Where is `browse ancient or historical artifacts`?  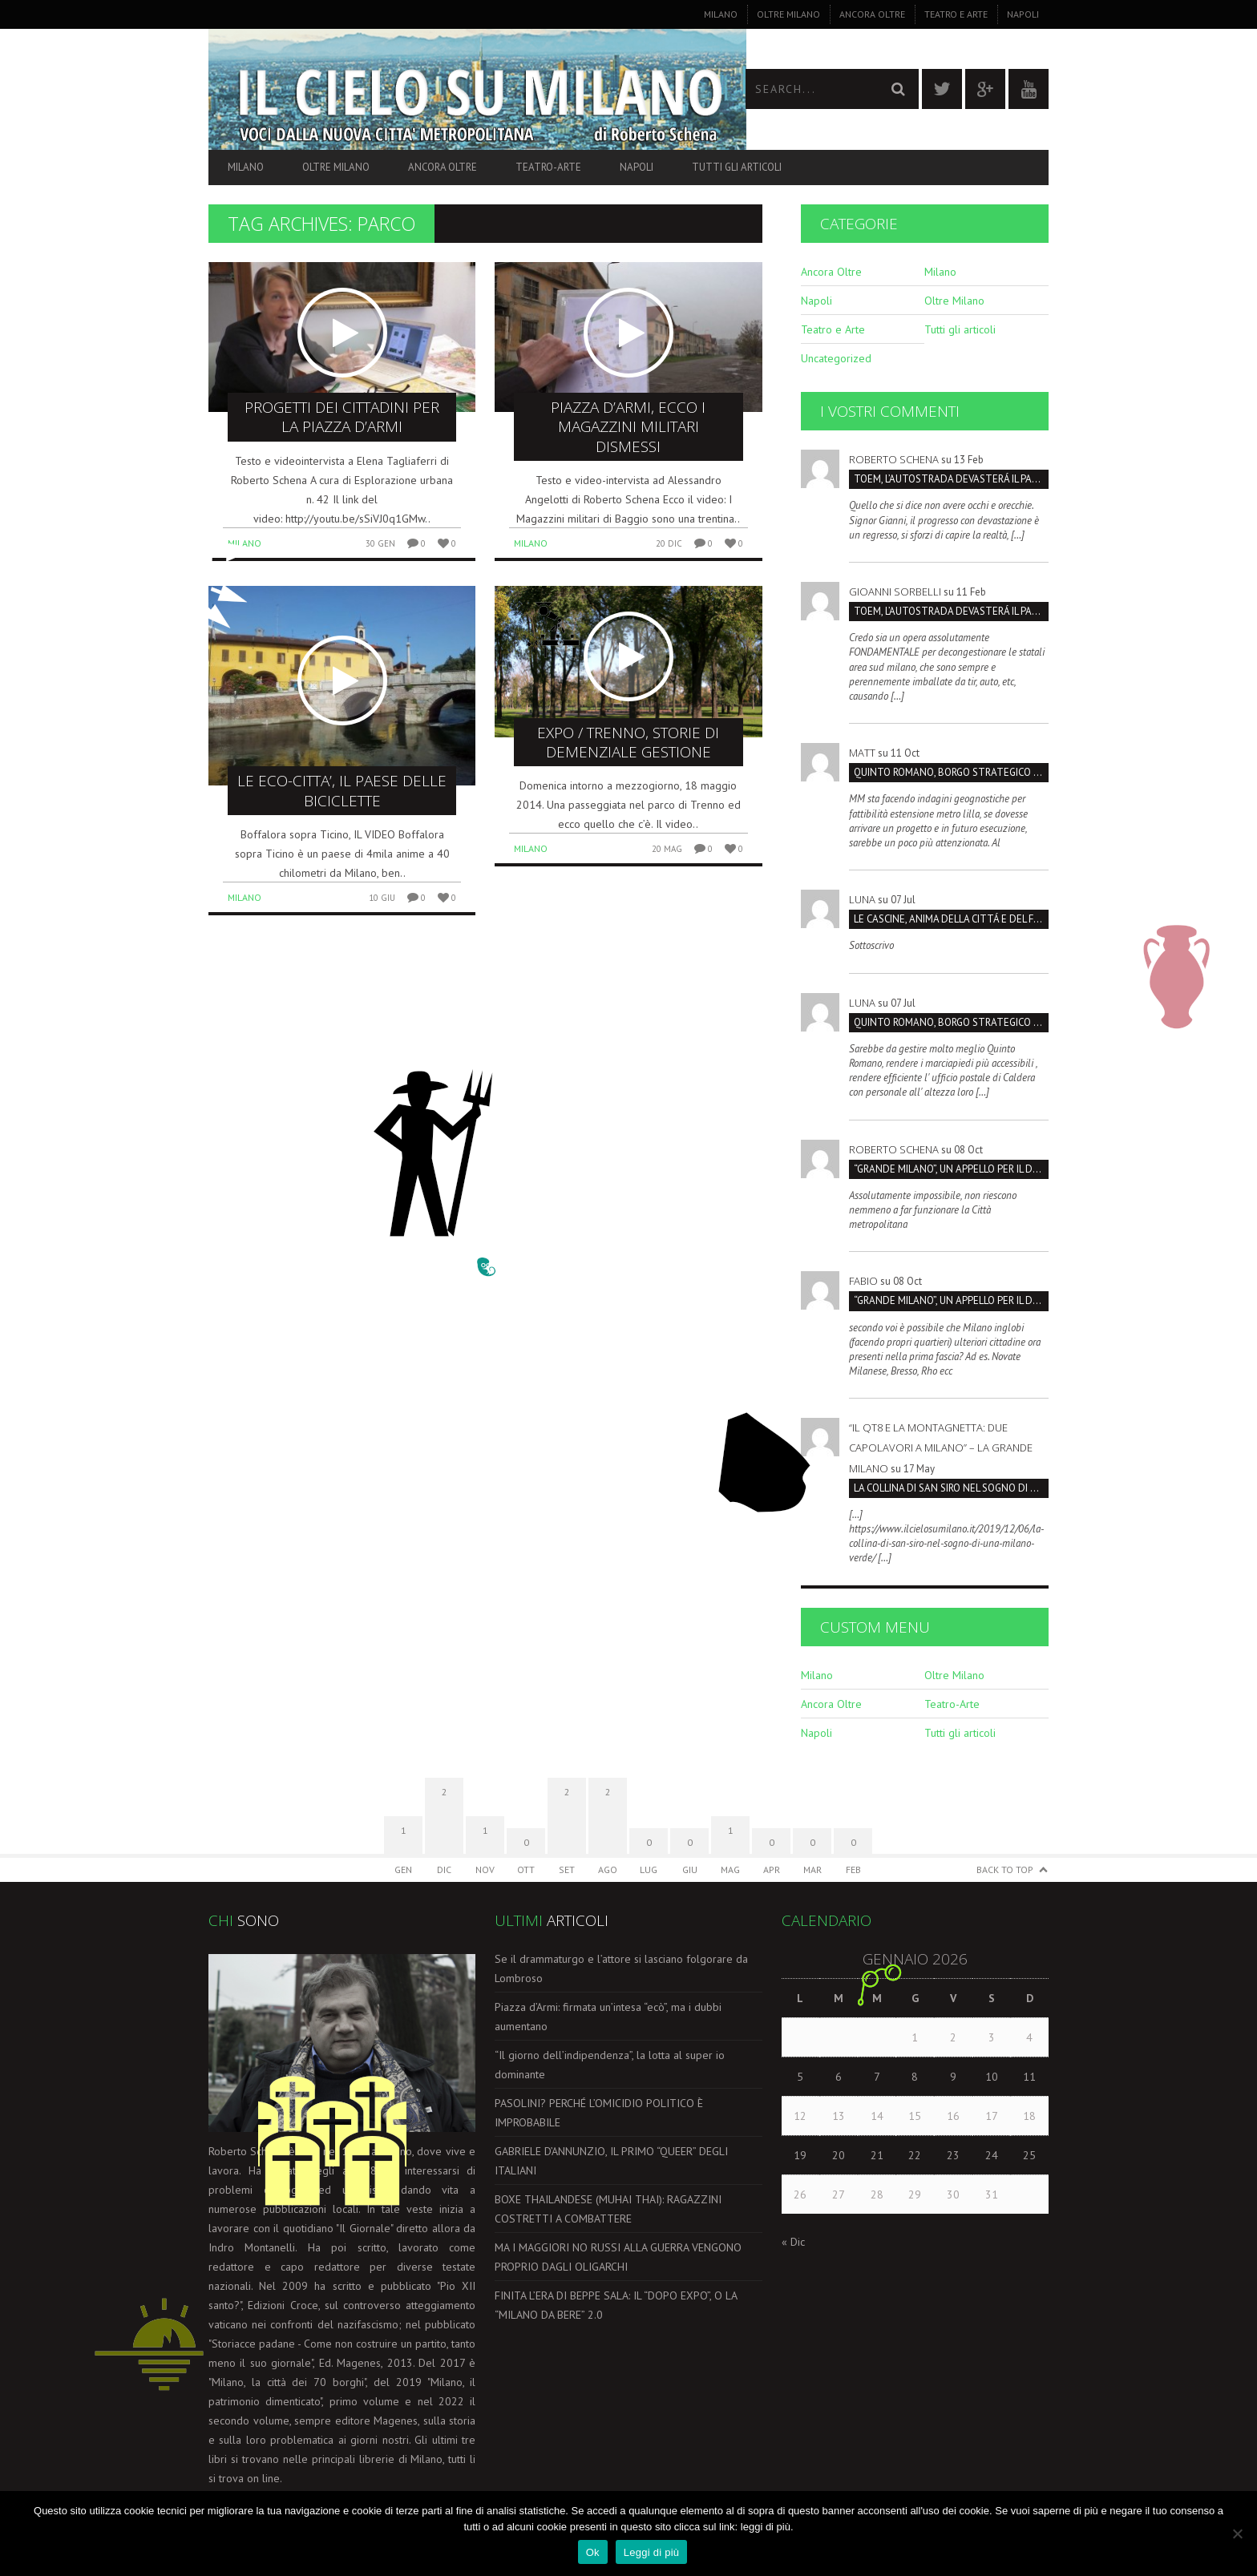 browse ancient or historical artifacts is located at coordinates (1177, 977).